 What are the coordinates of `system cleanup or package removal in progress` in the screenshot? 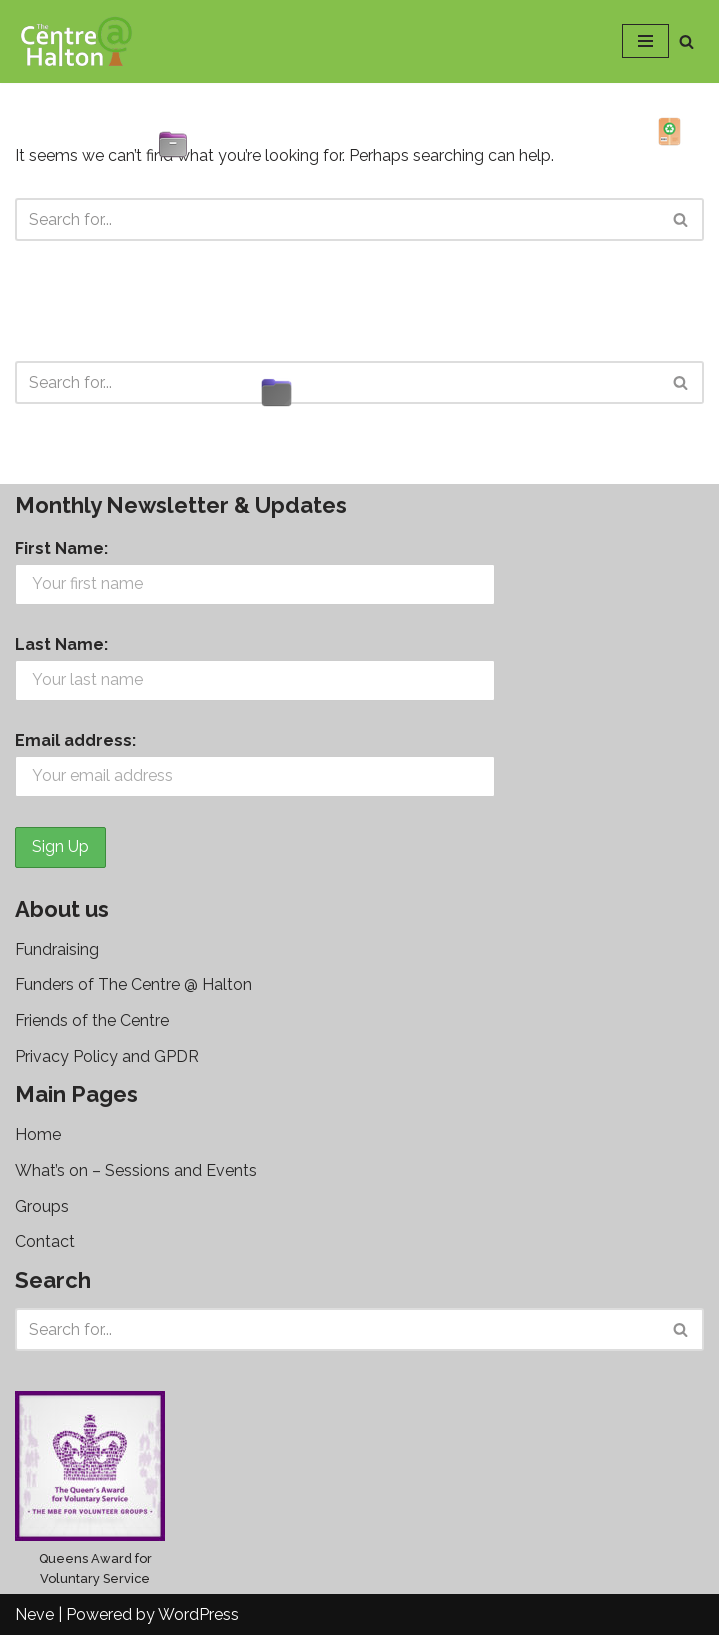 It's located at (669, 131).